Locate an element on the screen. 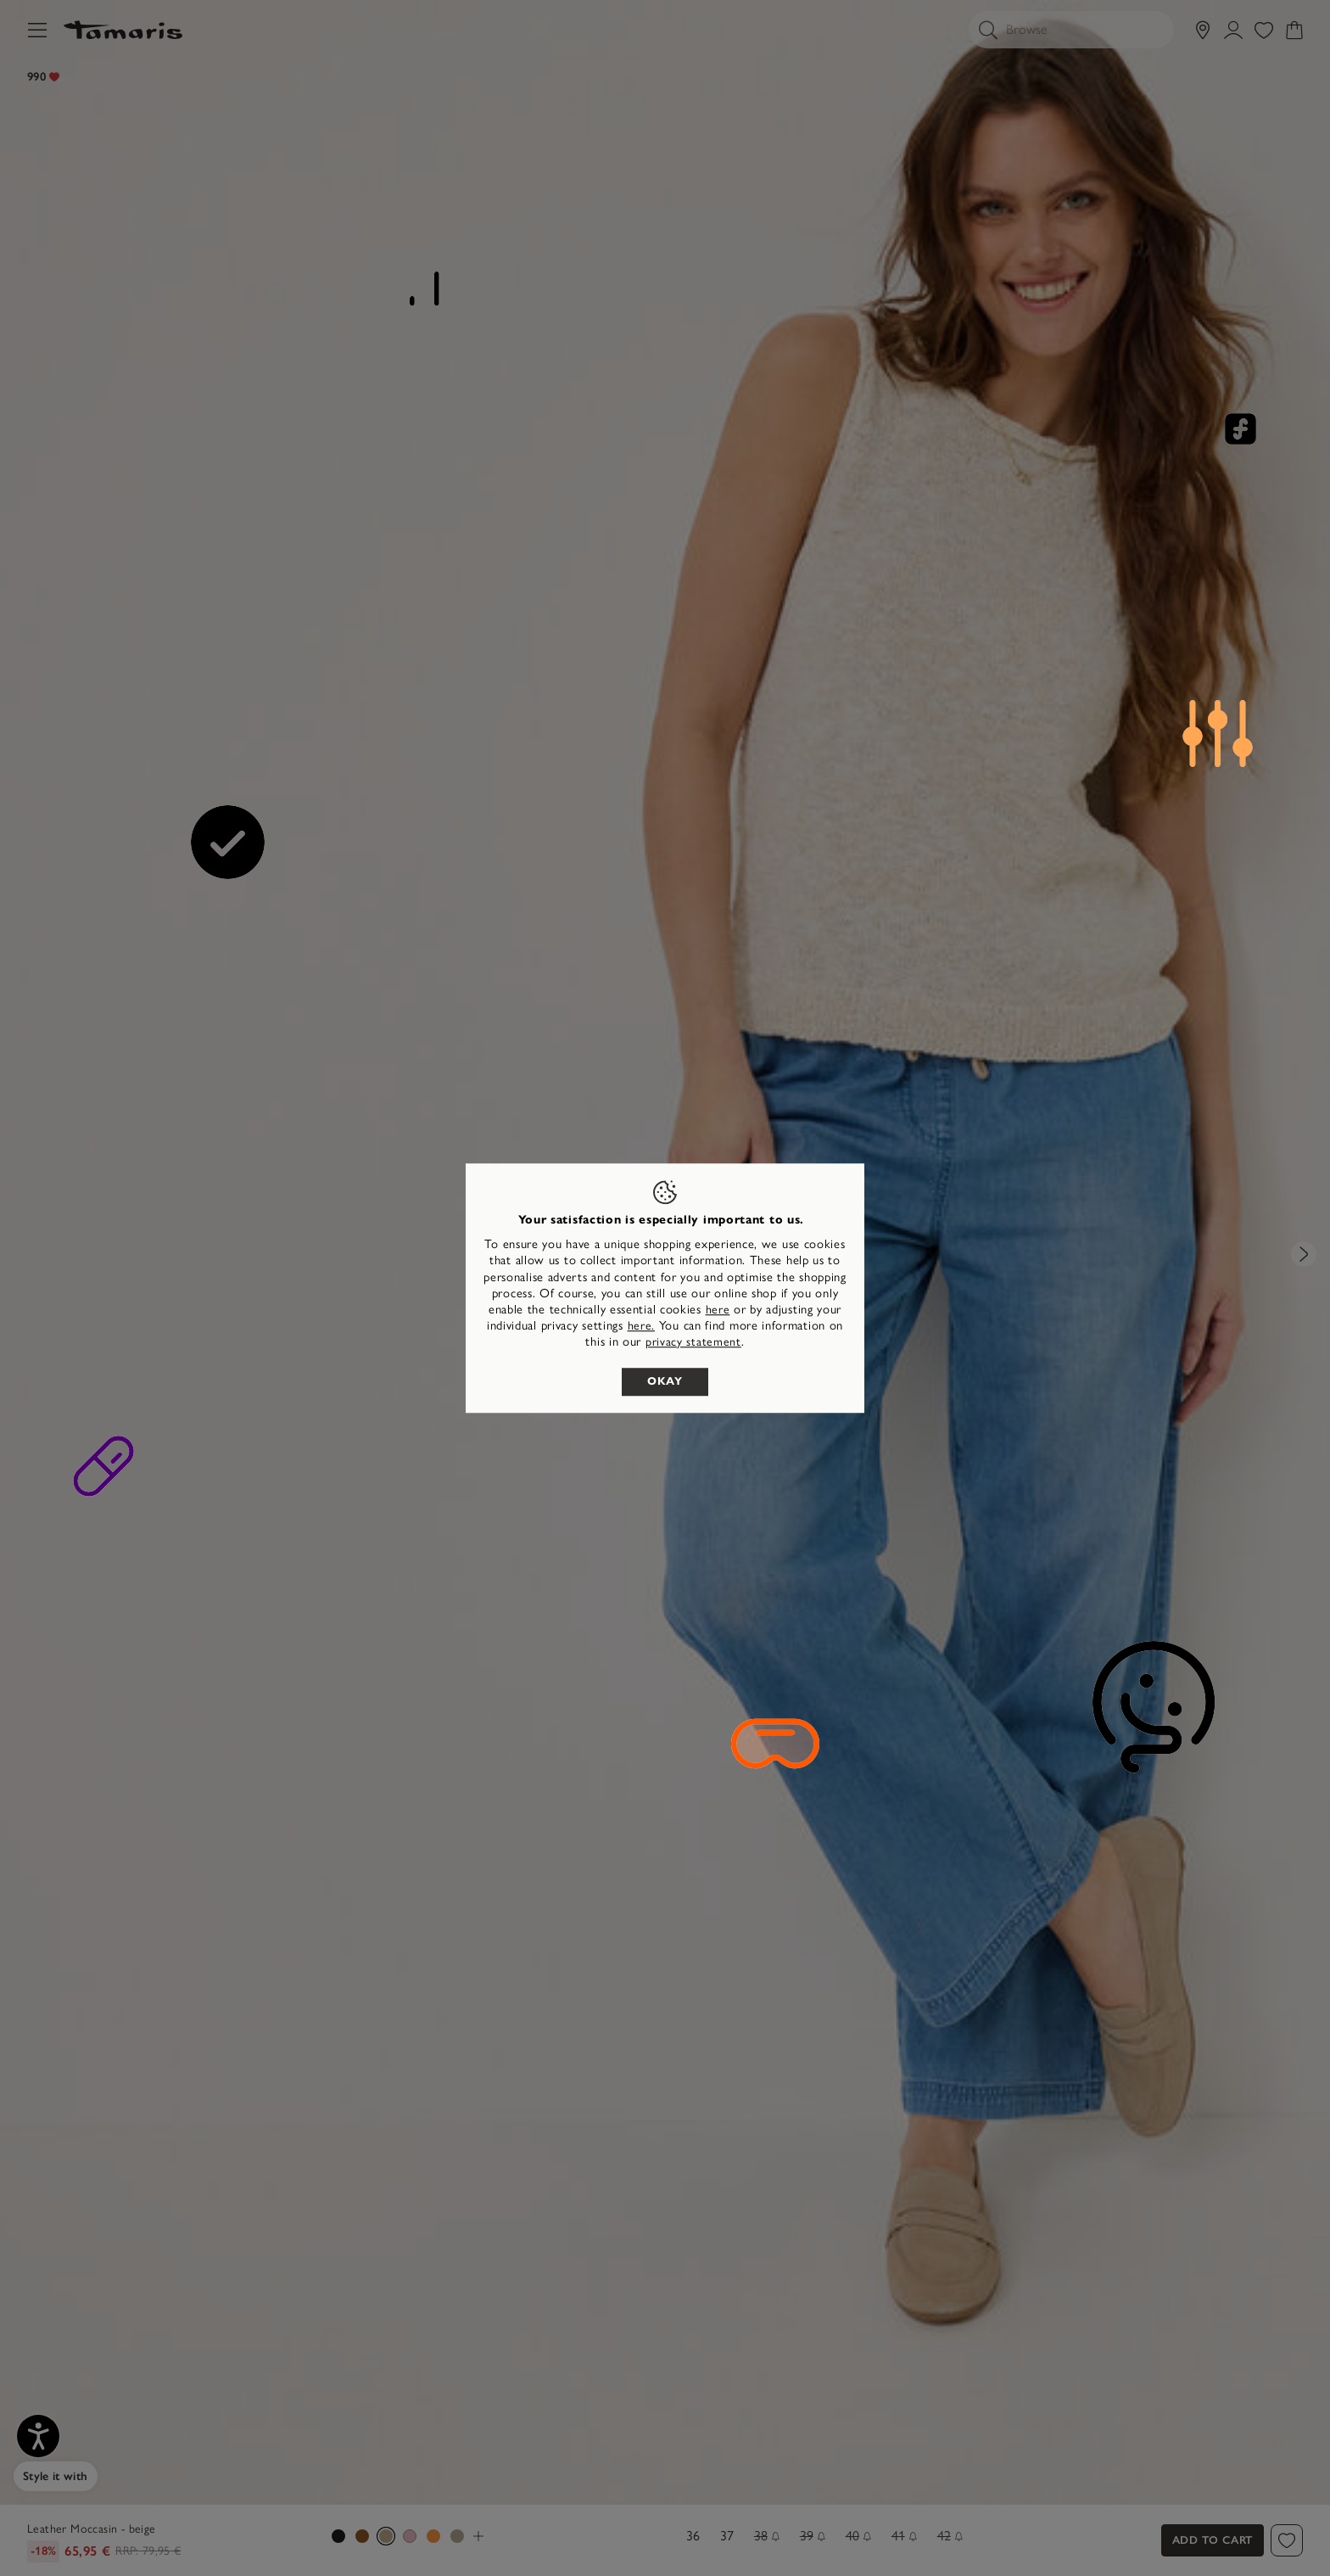 This screenshot has height=2576, width=1330. indicates a completed or successful action is located at coordinates (227, 842).